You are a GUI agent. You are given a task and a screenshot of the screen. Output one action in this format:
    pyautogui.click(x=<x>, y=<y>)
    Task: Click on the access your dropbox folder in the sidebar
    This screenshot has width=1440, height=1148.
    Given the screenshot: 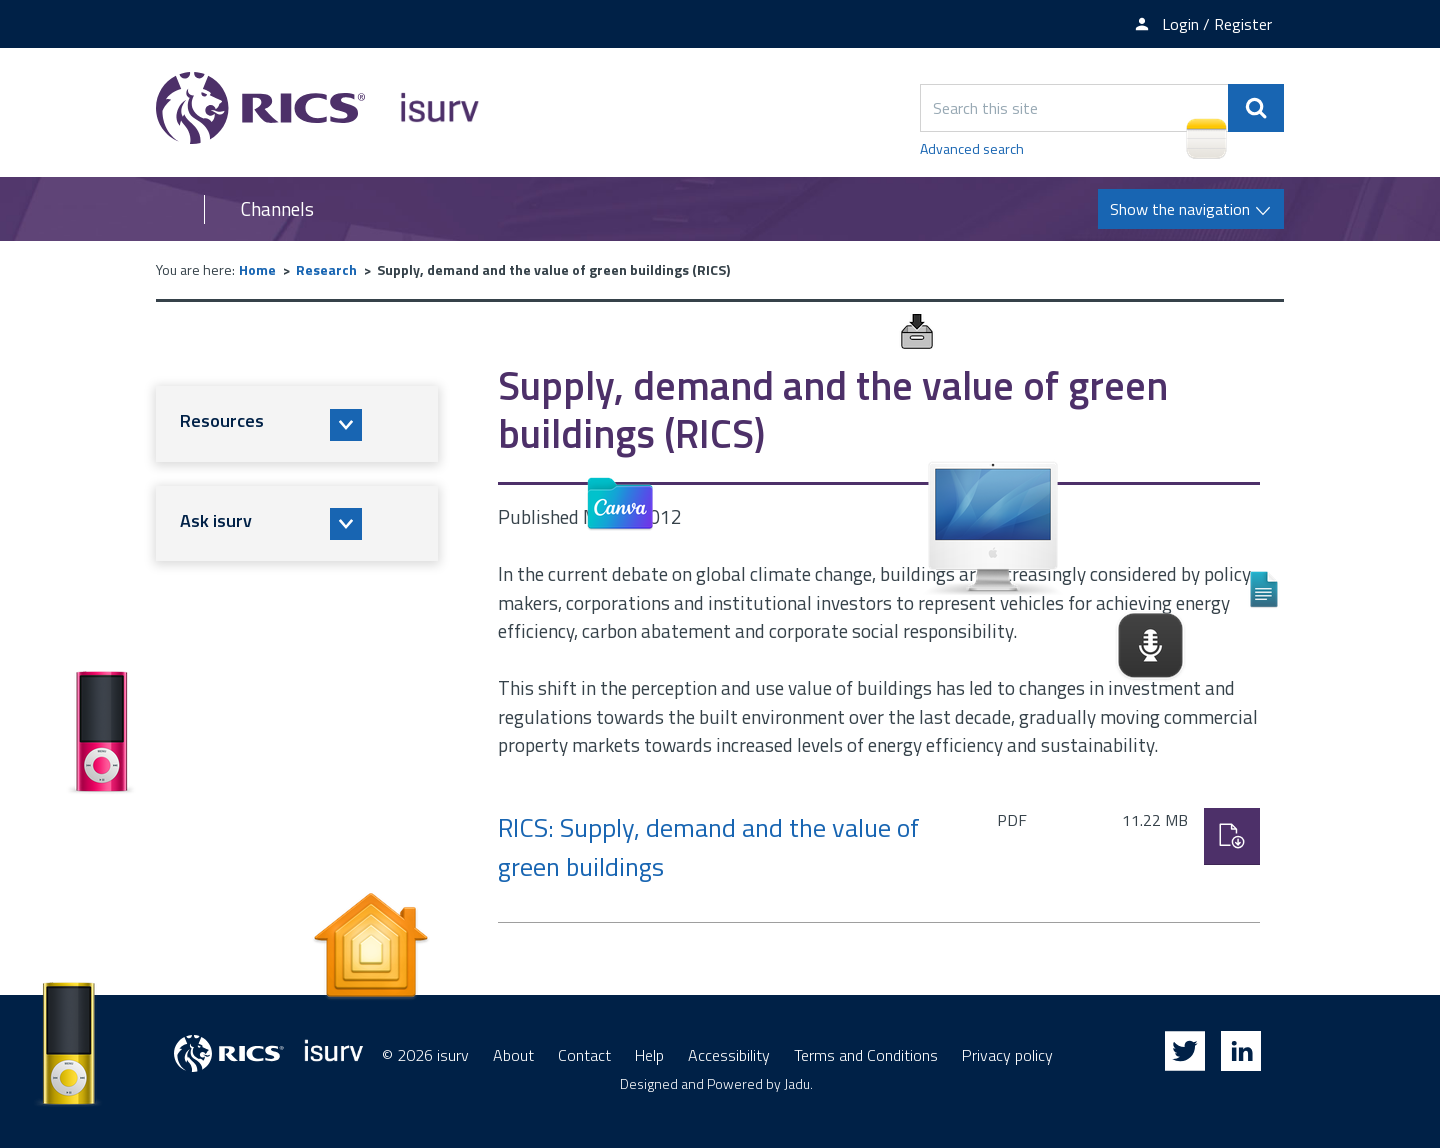 What is the action you would take?
    pyautogui.click(x=917, y=332)
    